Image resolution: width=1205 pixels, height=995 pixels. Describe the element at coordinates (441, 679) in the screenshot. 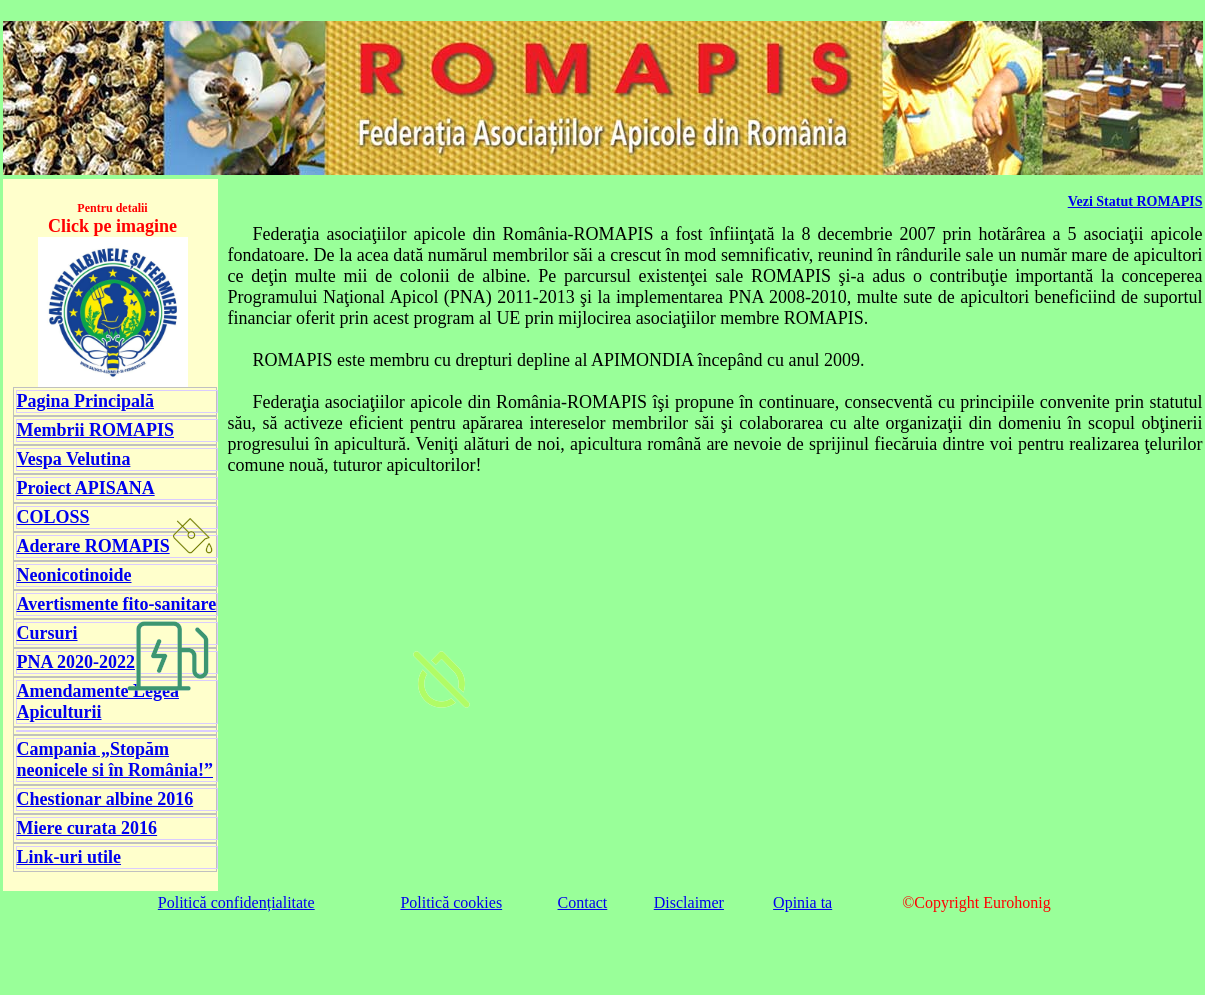

I see `disable water or liquid-related features` at that location.